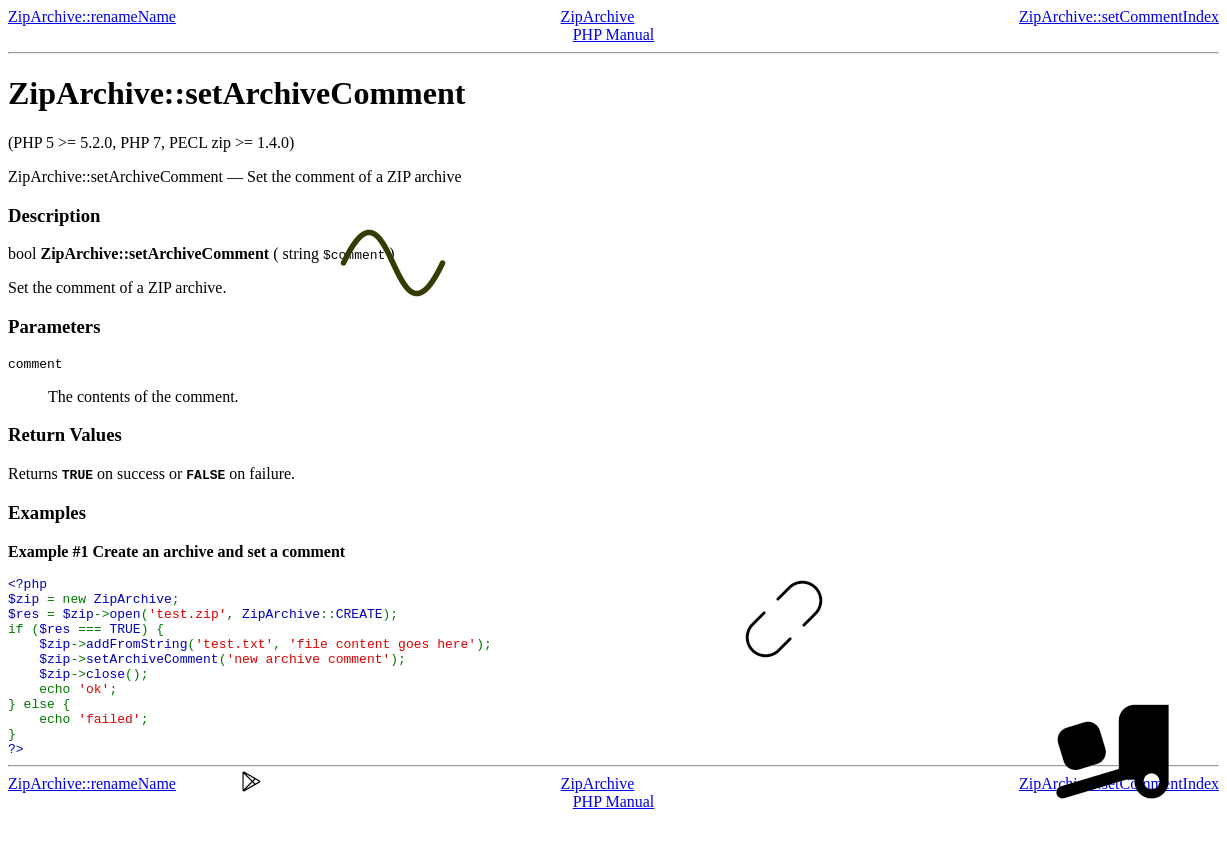 The image size is (1227, 858). Describe the element at coordinates (249, 781) in the screenshot. I see `open google play store` at that location.